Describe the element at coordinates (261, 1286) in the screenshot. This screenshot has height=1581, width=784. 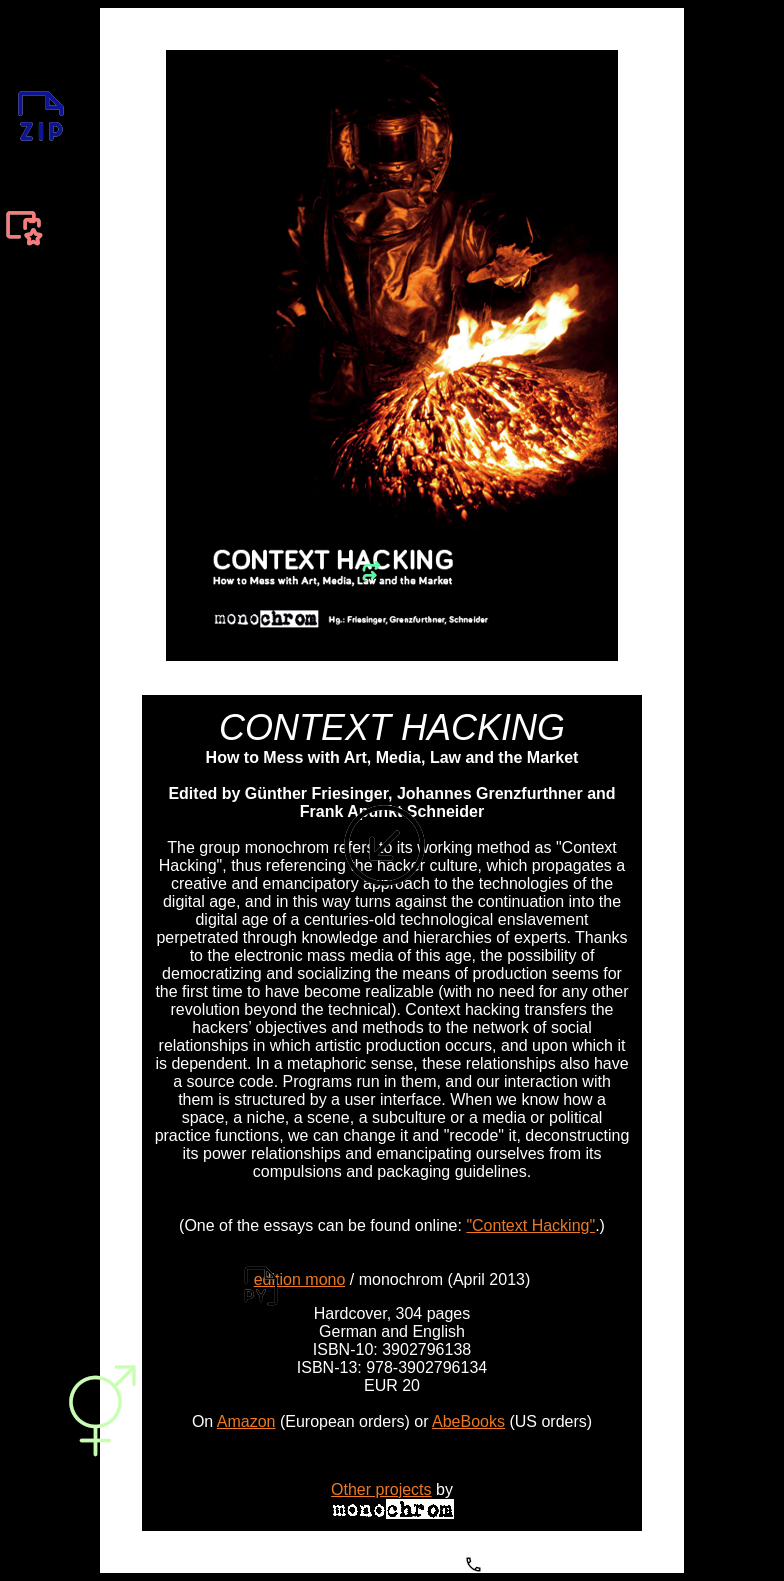
I see `python script file` at that location.